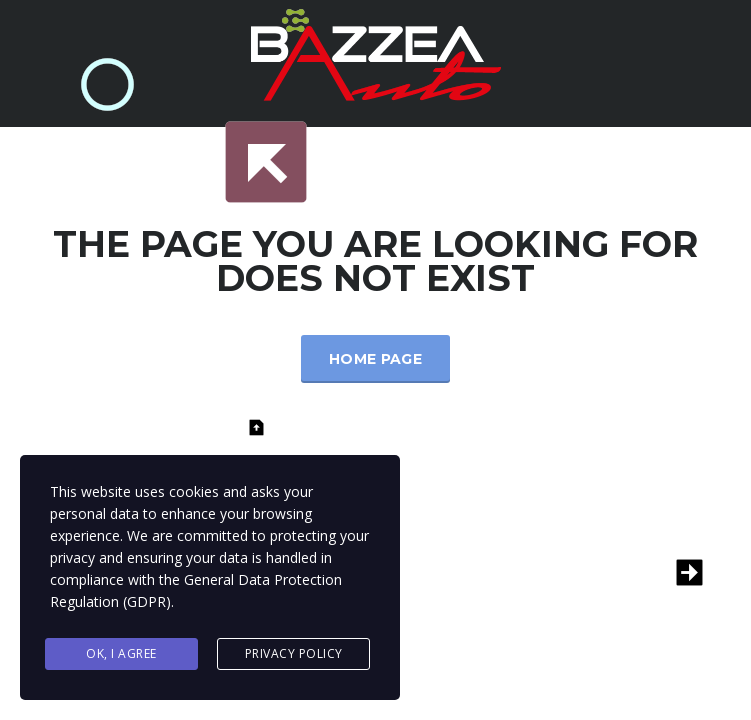  I want to click on navigate back to previous section, so click(266, 162).